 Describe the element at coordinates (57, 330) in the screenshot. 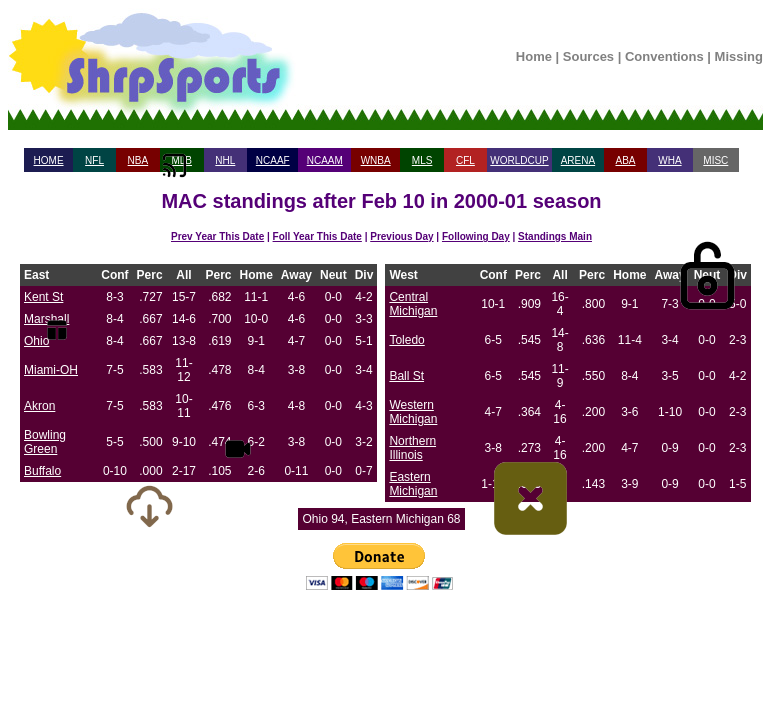

I see `change page layout or view` at that location.